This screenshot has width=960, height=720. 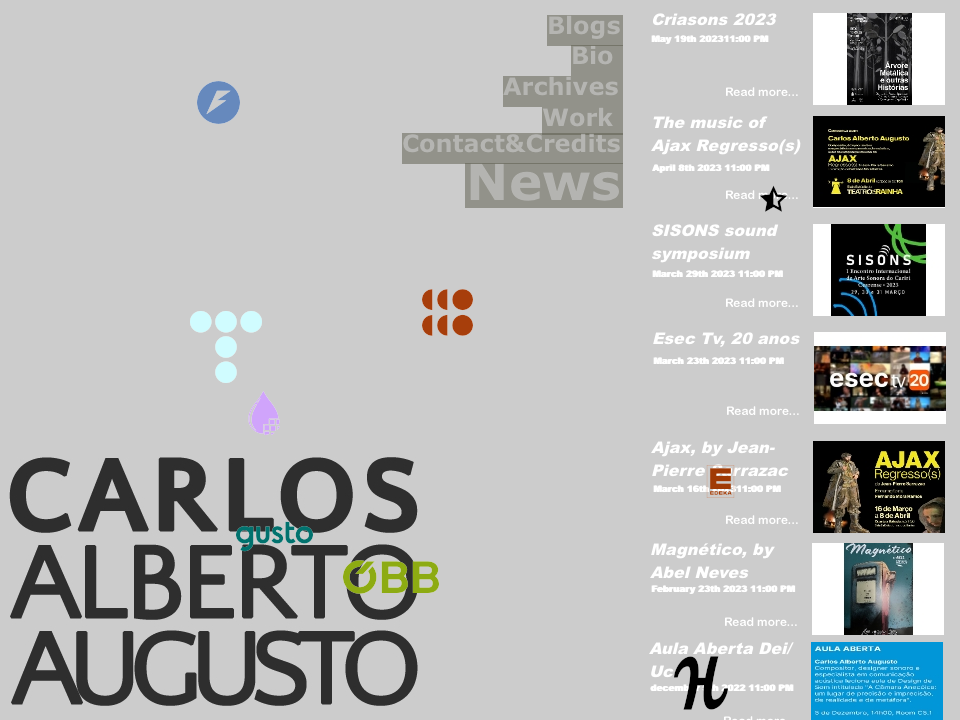 What do you see at coordinates (391, 577) in the screenshot?
I see `navigate to ÖBB austrian railway services` at bounding box center [391, 577].